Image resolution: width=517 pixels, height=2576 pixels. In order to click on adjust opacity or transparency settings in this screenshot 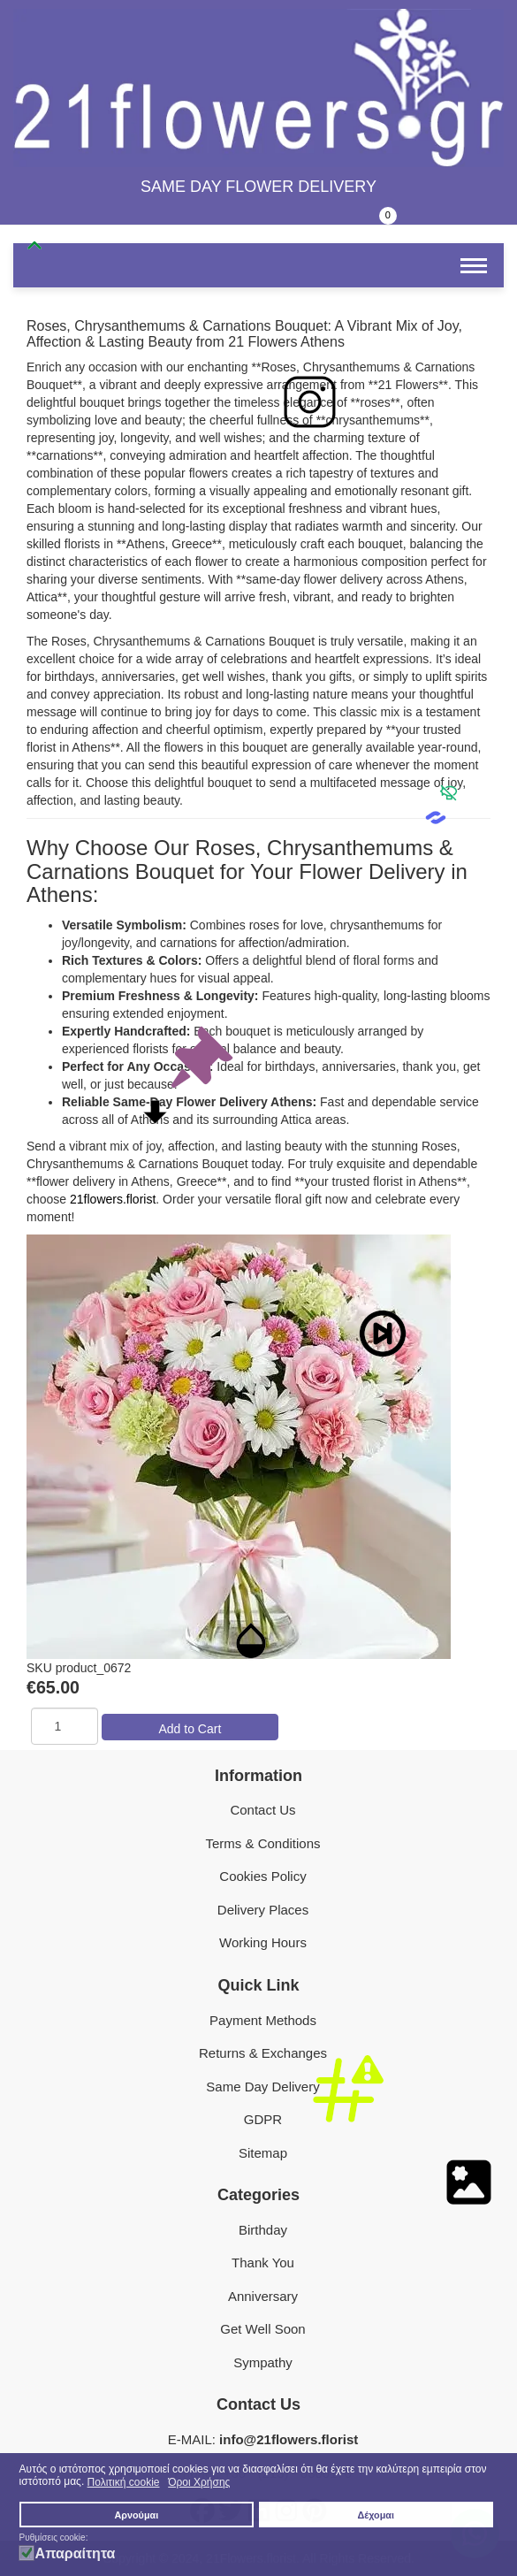, I will do `click(251, 1640)`.